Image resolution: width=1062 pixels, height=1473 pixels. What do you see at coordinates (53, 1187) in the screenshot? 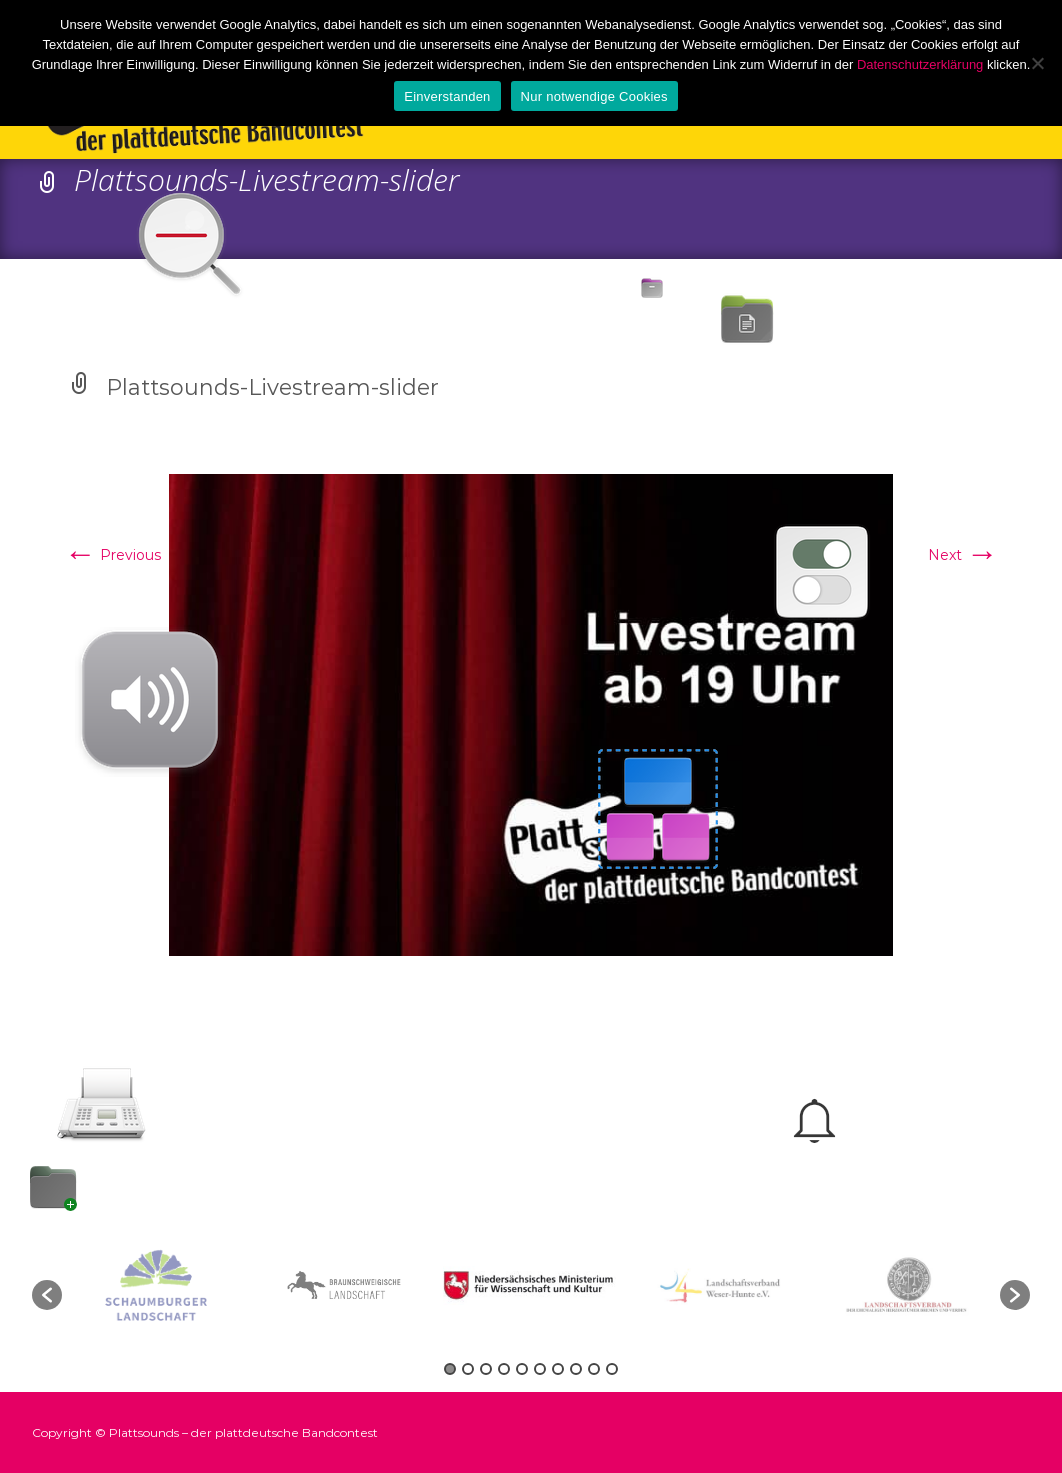
I see `create a new folder` at bounding box center [53, 1187].